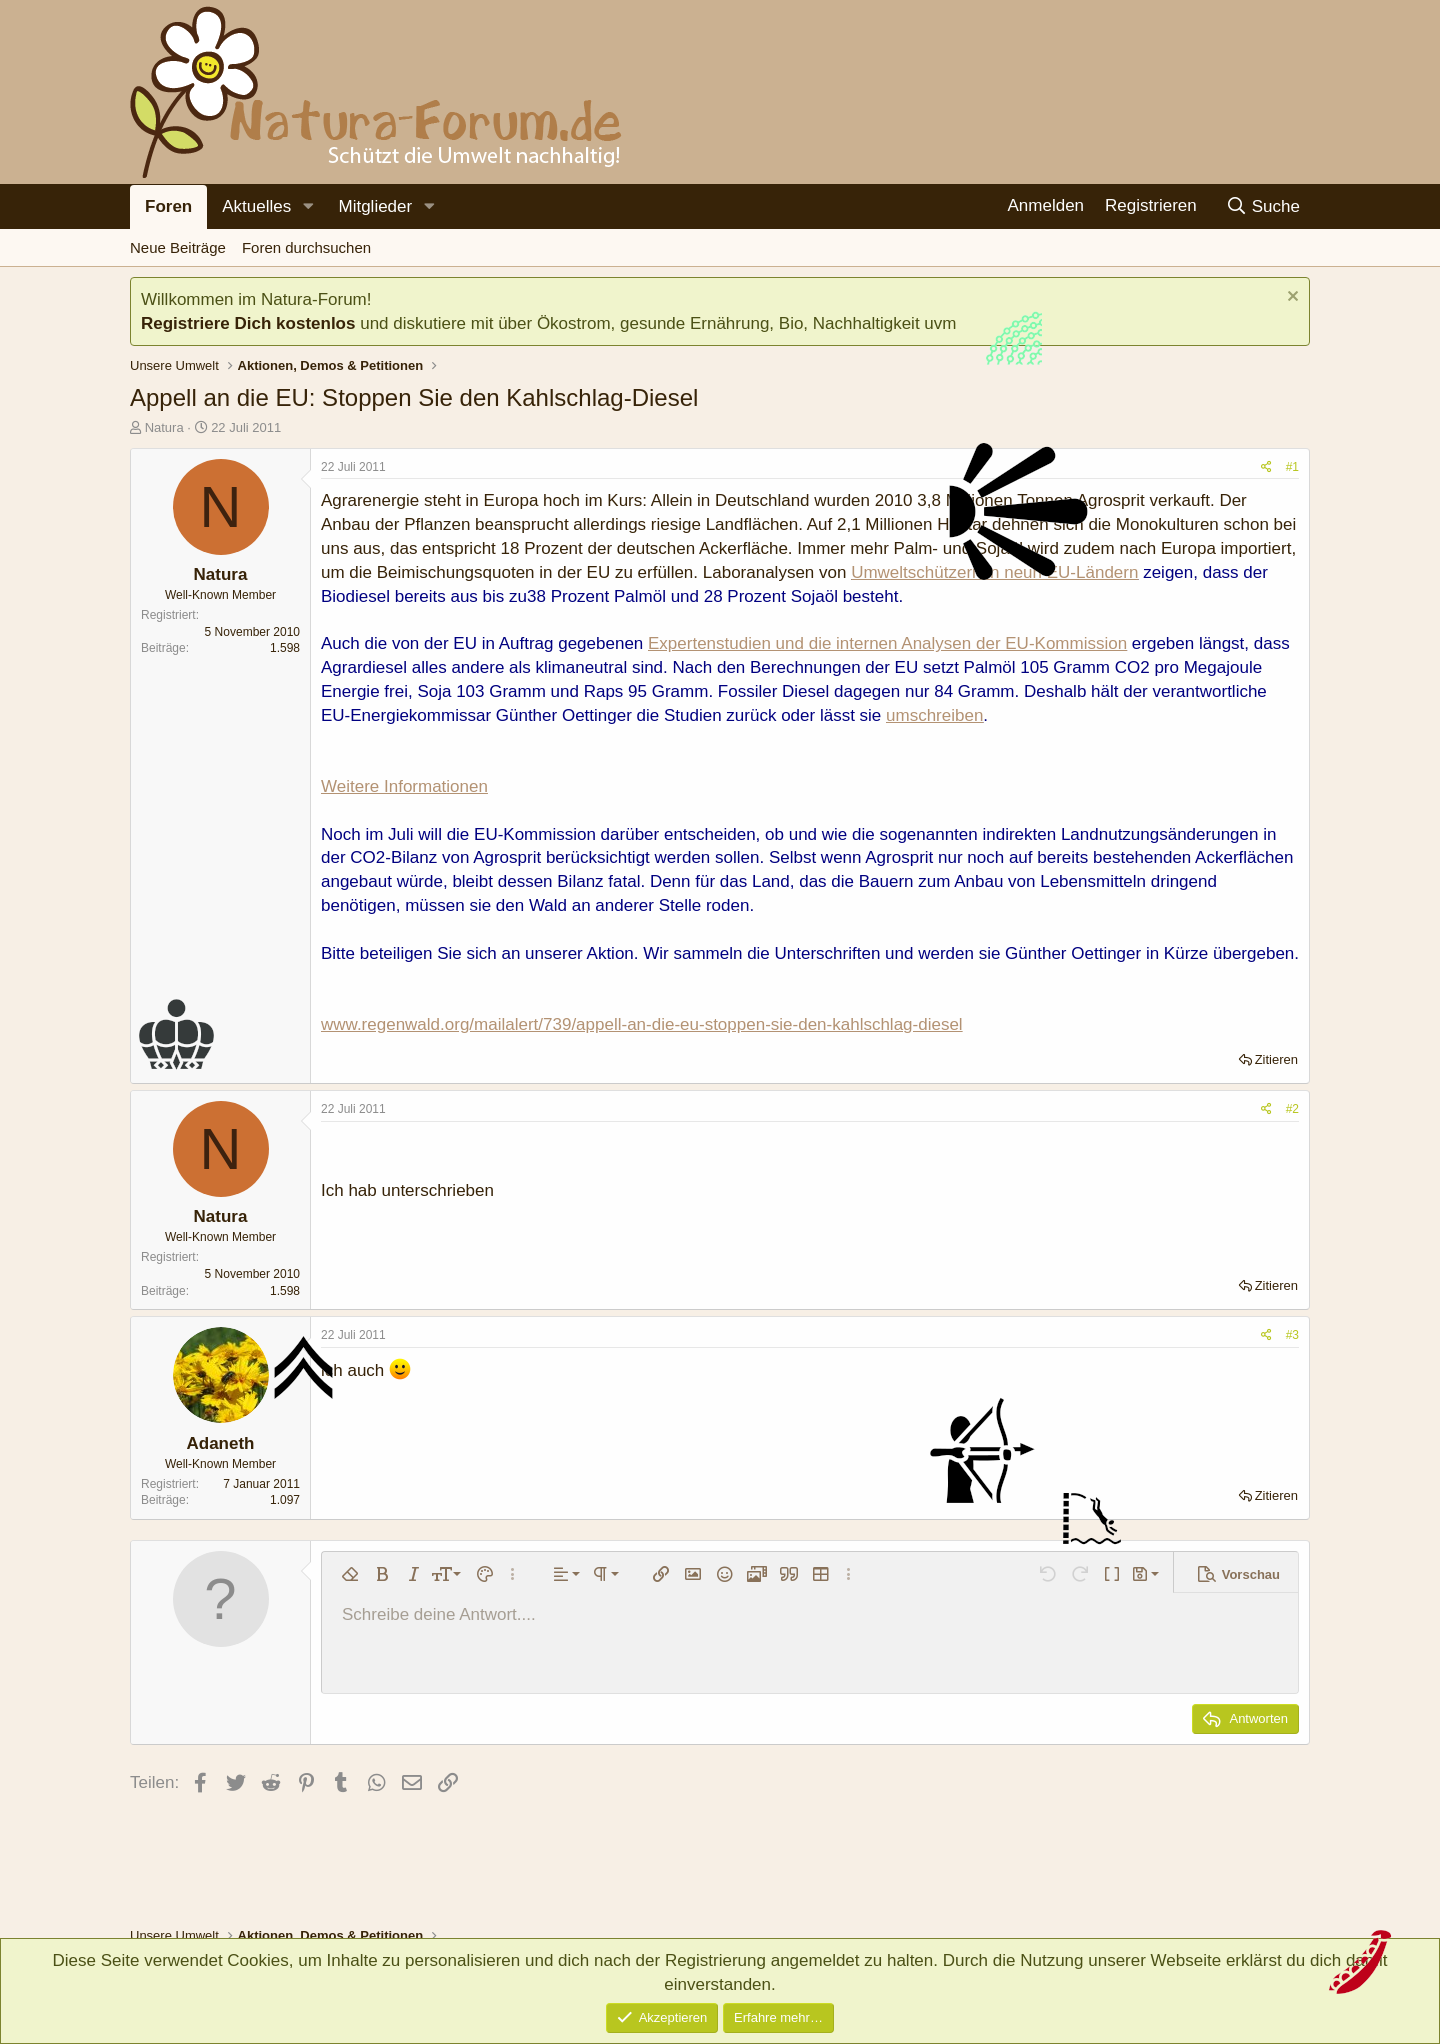  I want to click on indicates a secure or encrypted connection, so click(1014, 337).